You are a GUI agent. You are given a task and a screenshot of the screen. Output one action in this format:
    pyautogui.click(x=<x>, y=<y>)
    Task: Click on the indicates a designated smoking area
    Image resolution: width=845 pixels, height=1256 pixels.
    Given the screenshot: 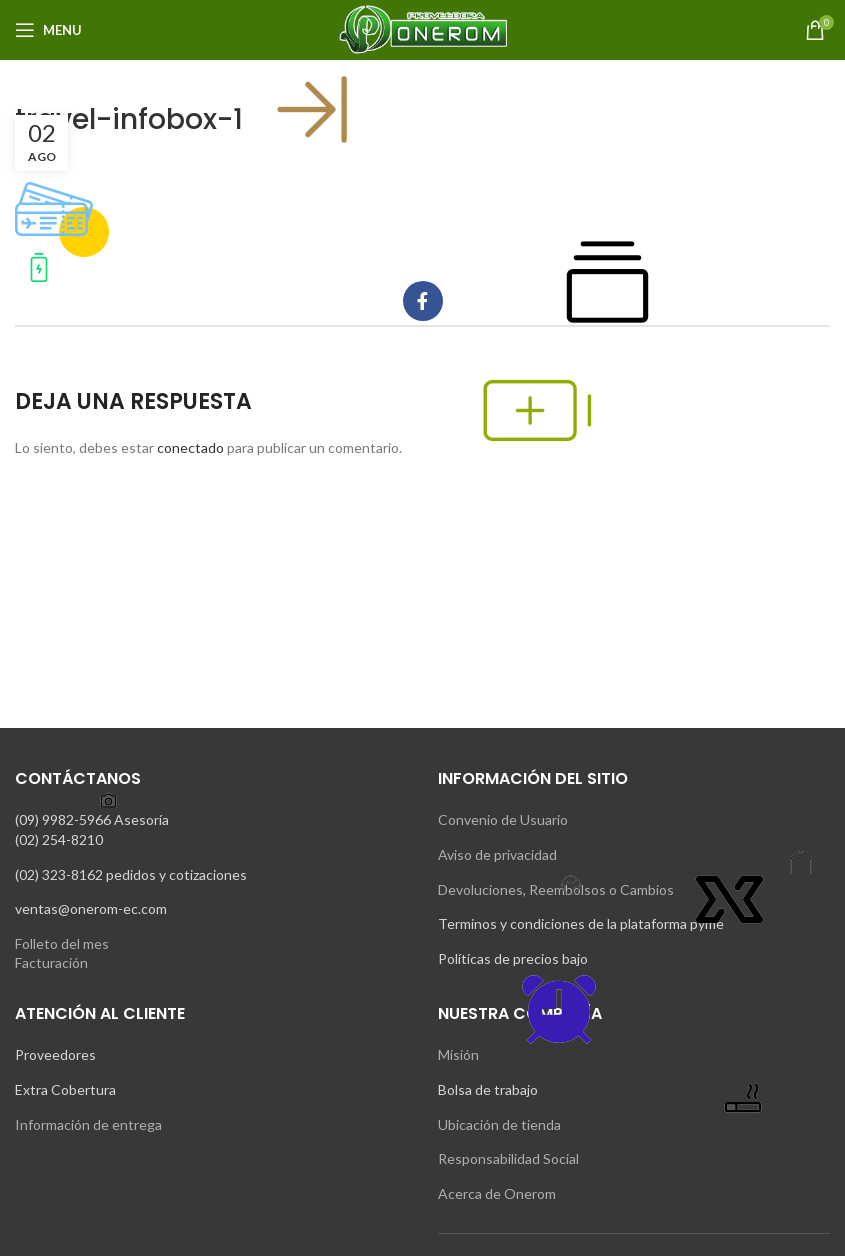 What is the action you would take?
    pyautogui.click(x=743, y=1102)
    